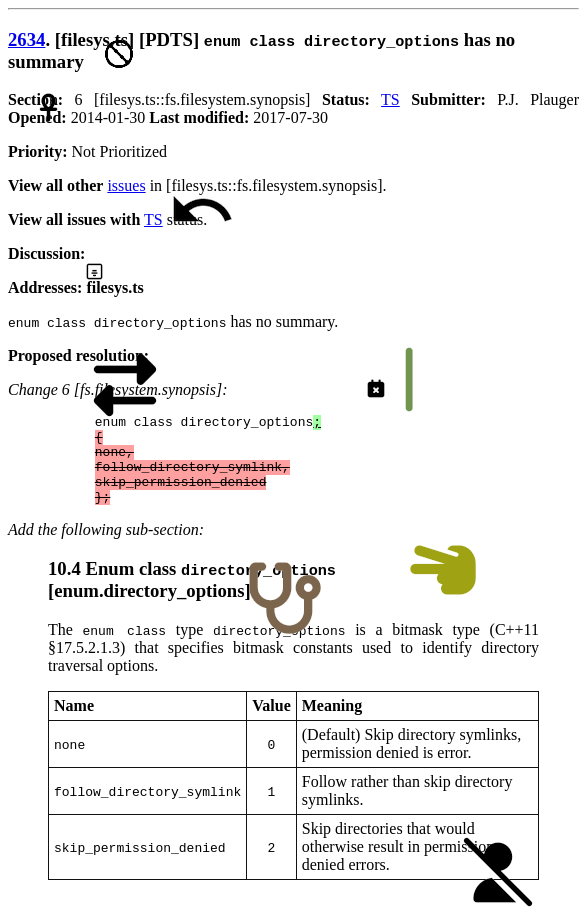  I want to click on cancel or delete a scheduled event, so click(376, 389).